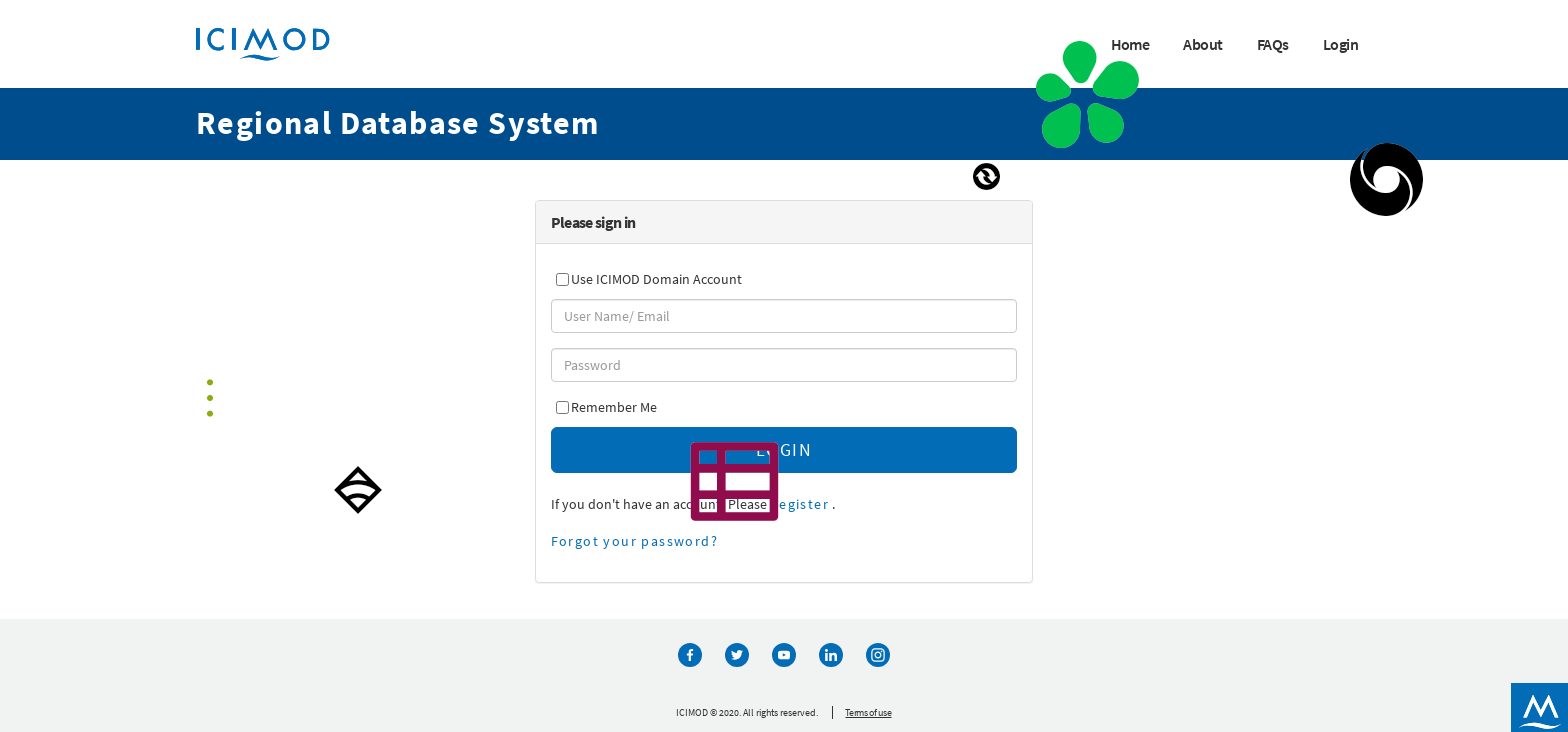 This screenshot has height=732, width=1568. I want to click on open ICQ messenger app, so click(1087, 94).